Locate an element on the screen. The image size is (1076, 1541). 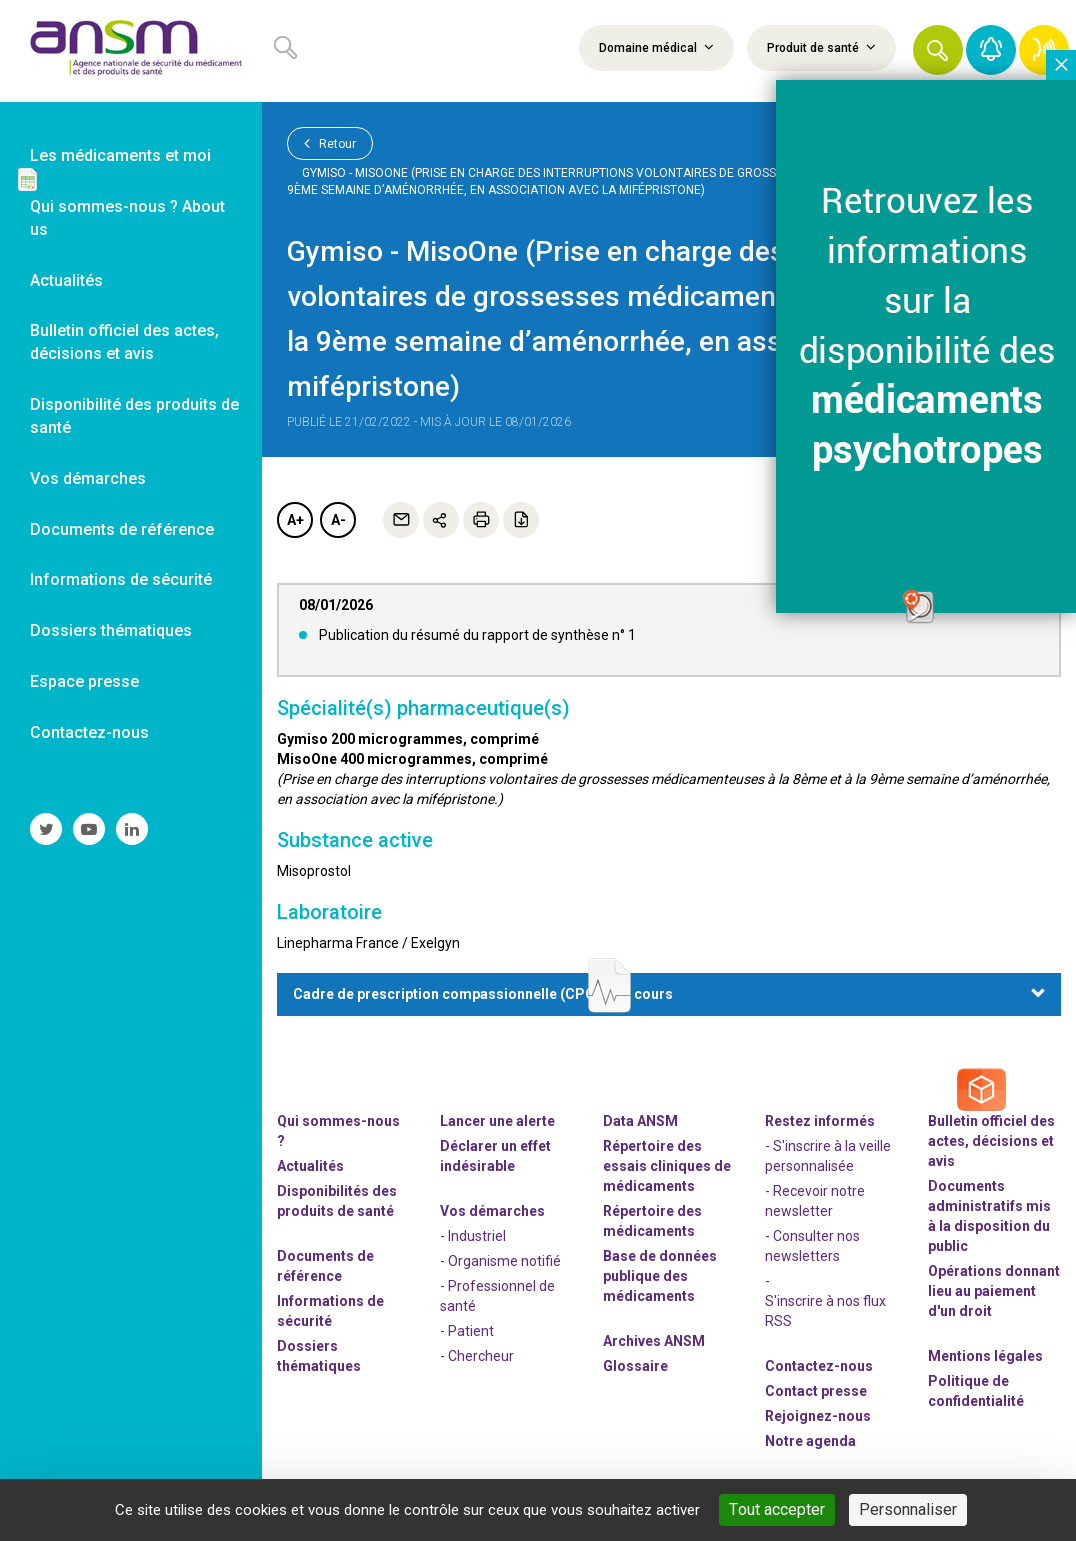
view system log file is located at coordinates (609, 985).